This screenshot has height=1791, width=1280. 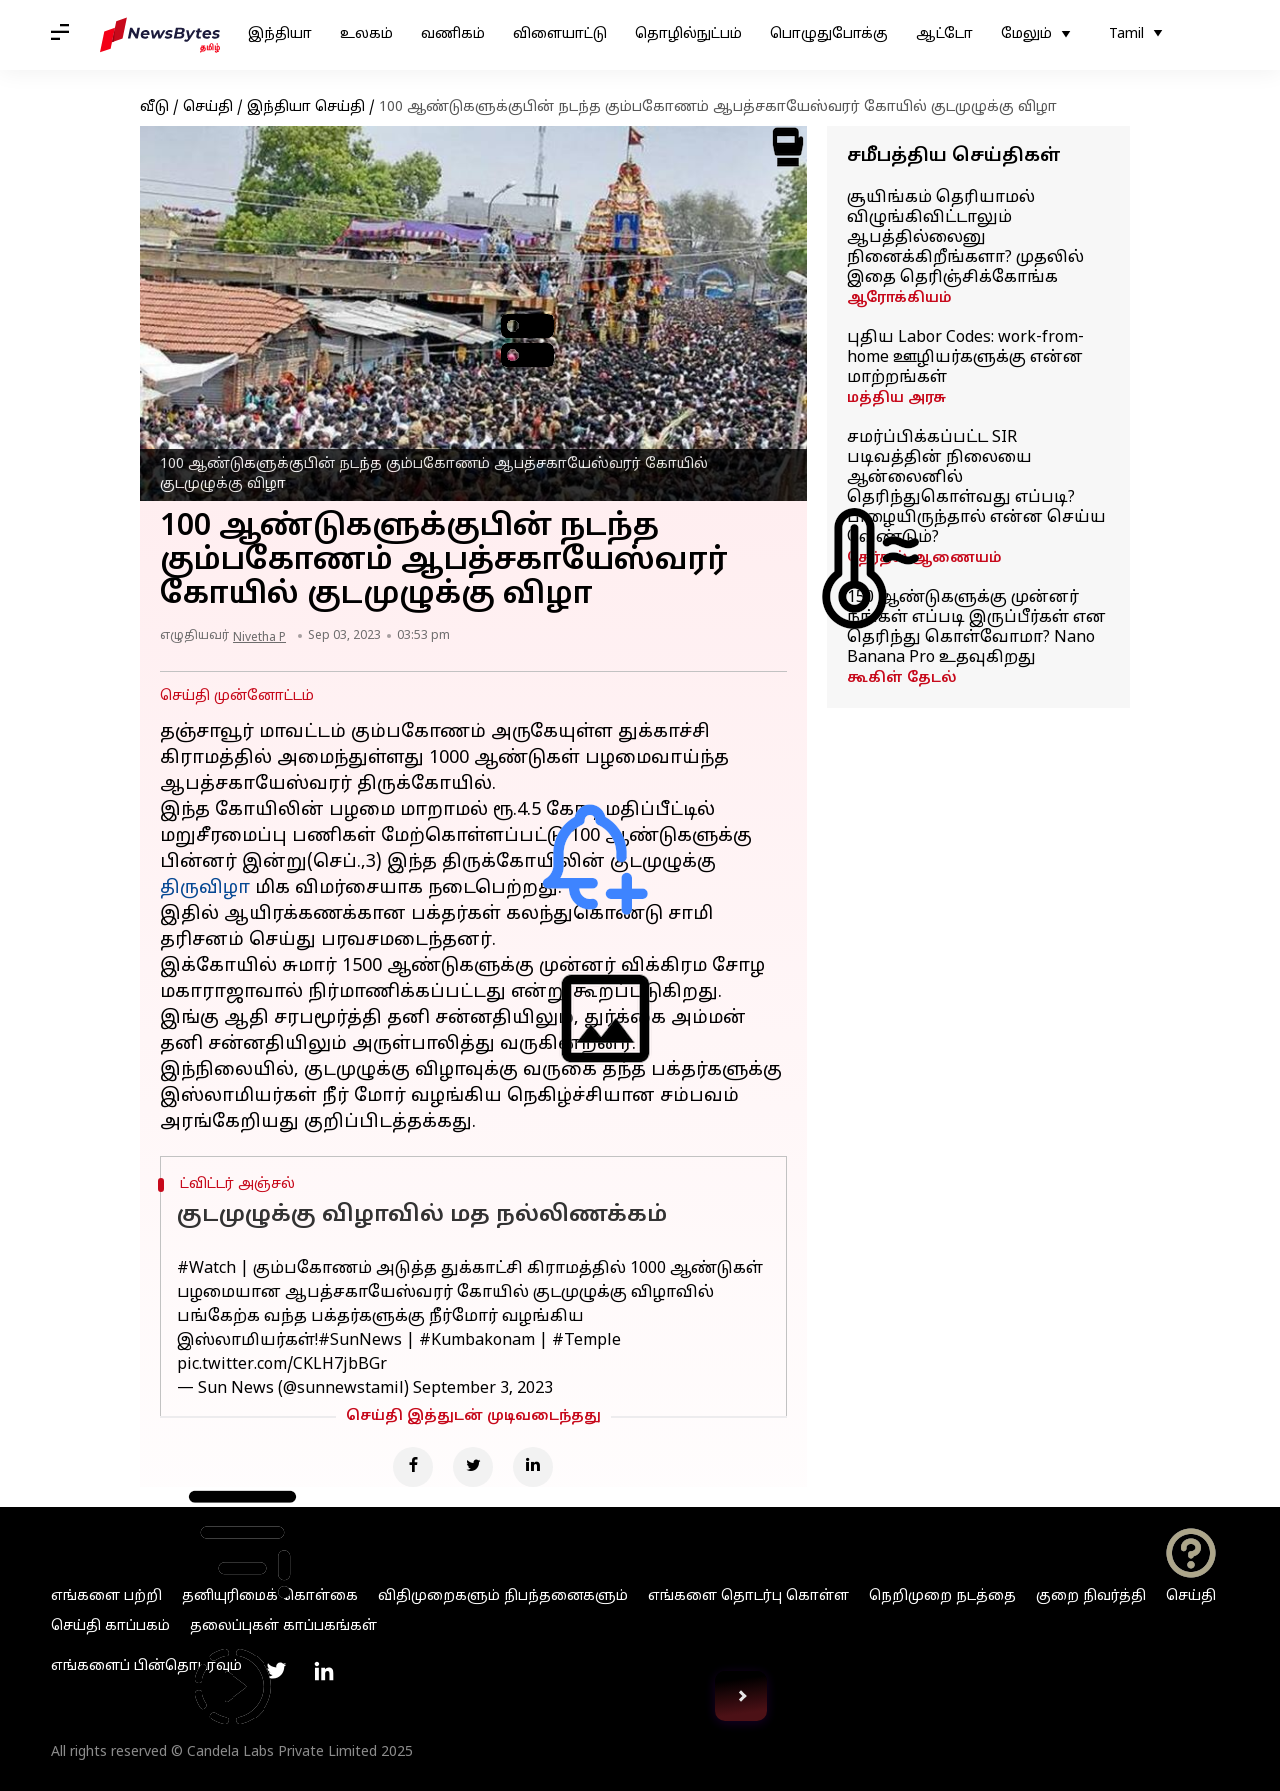 I want to click on filter settings require attention, so click(x=242, y=1532).